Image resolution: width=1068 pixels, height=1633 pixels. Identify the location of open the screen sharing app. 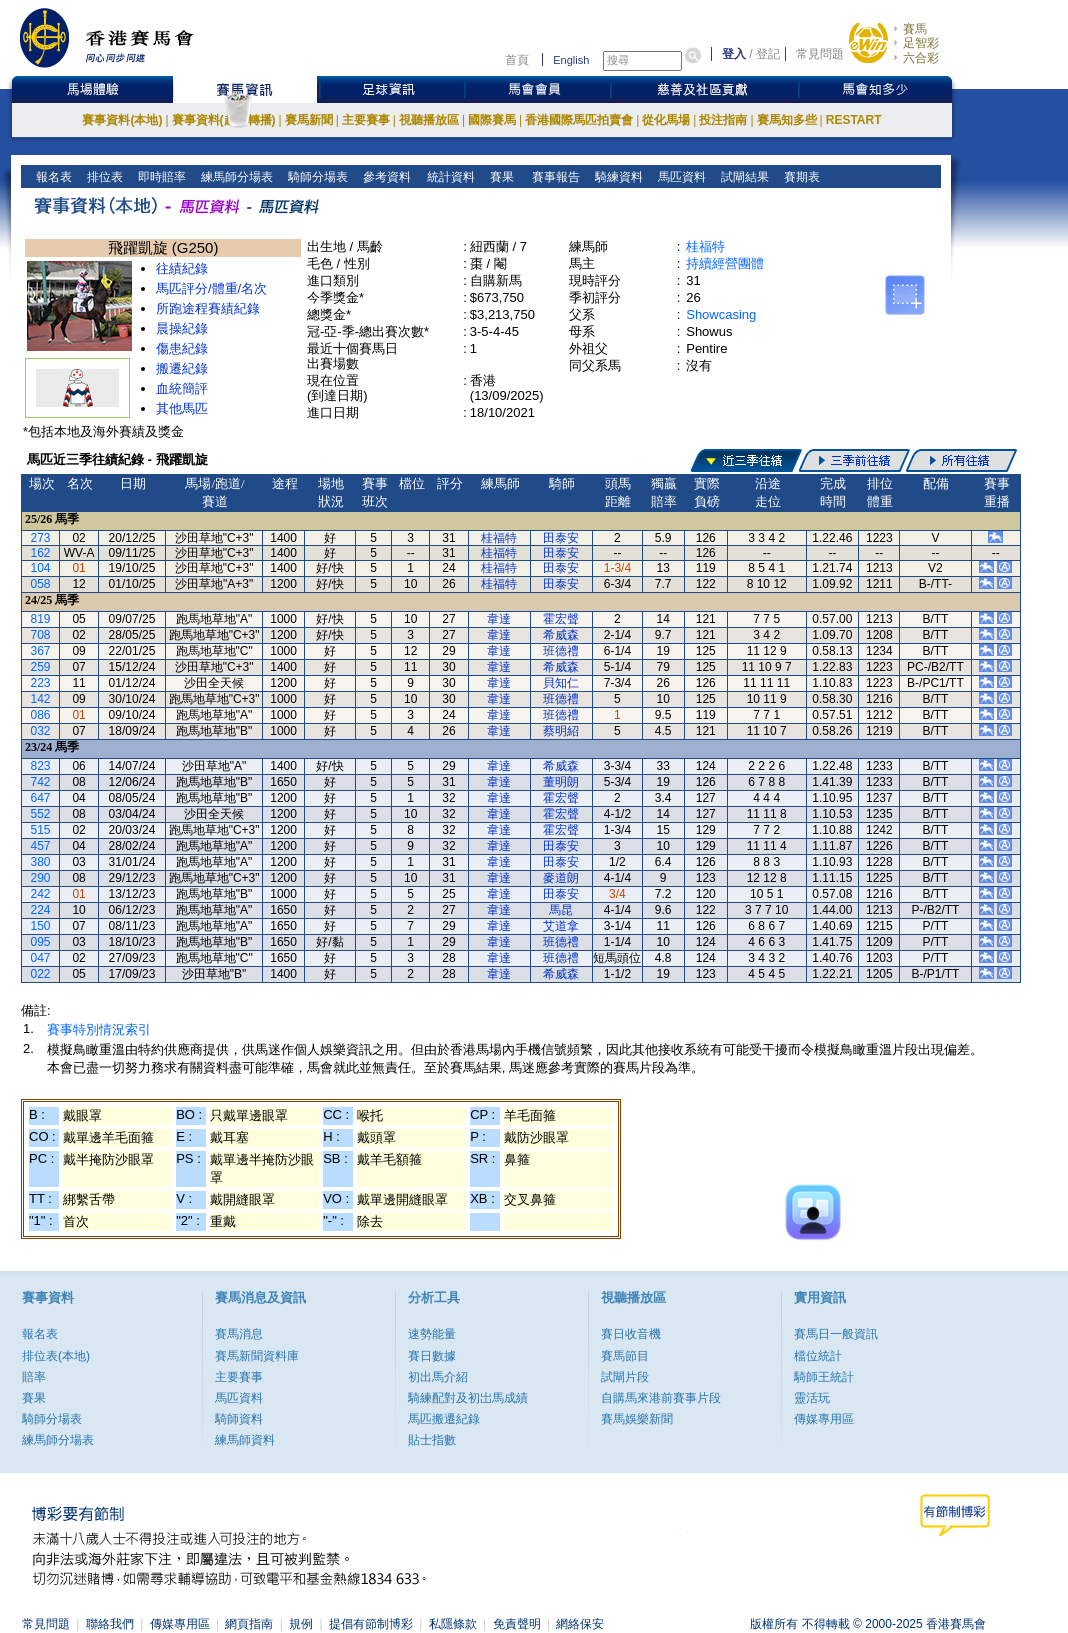
(813, 1212).